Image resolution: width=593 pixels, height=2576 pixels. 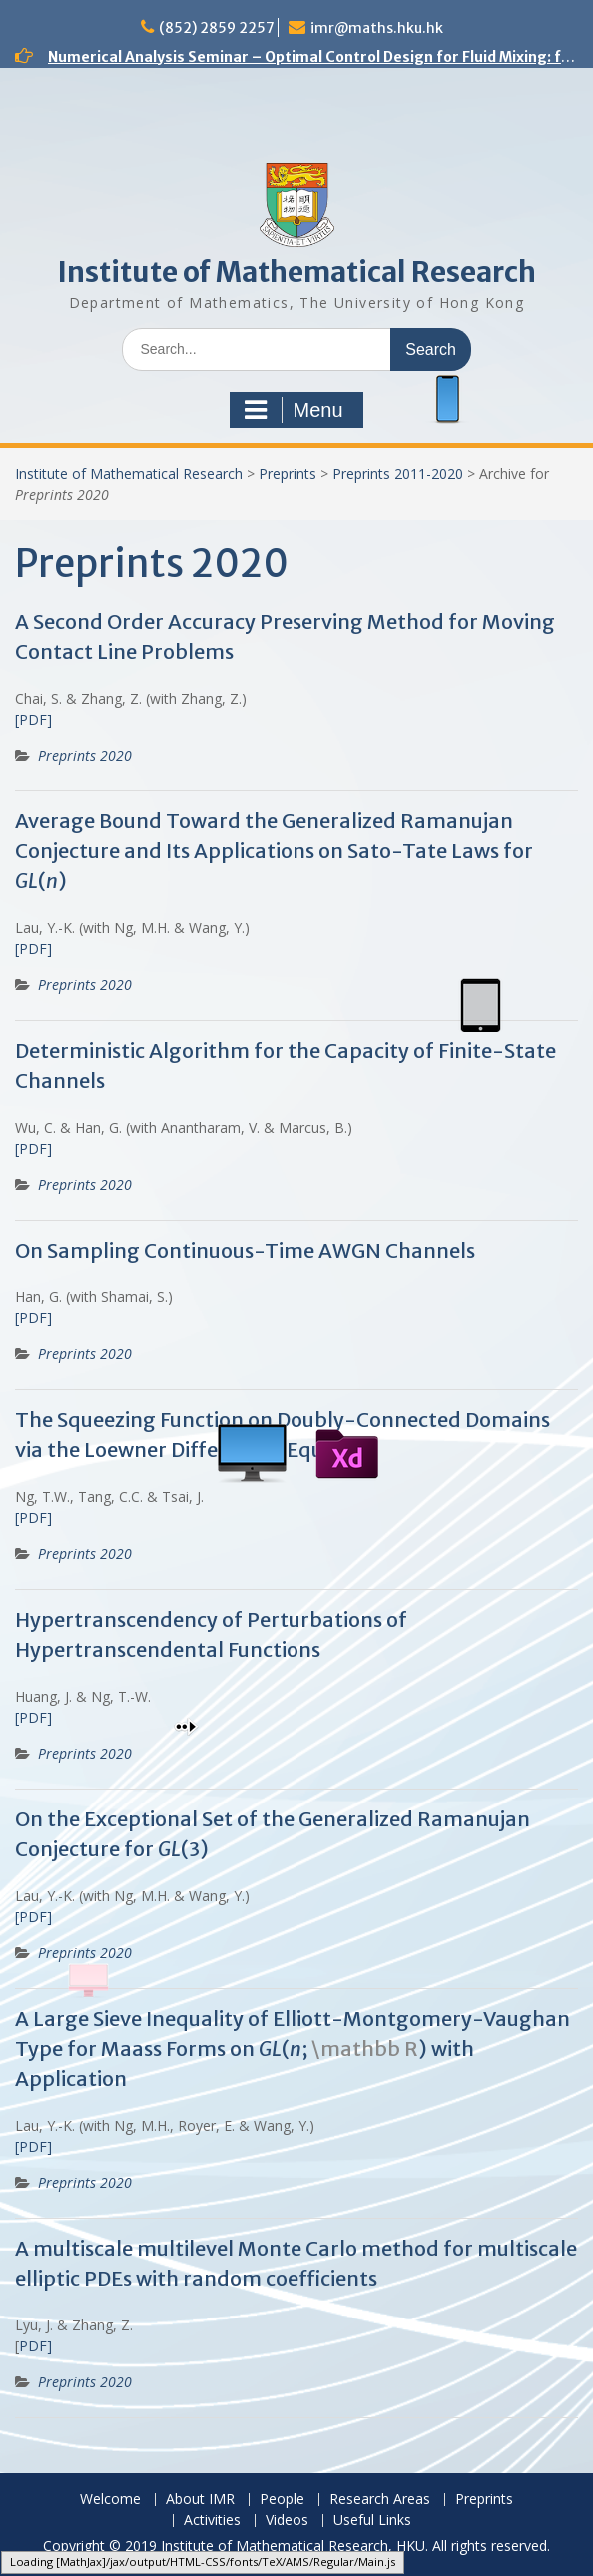 I want to click on view connected iPad device, so click(x=480, y=1004).